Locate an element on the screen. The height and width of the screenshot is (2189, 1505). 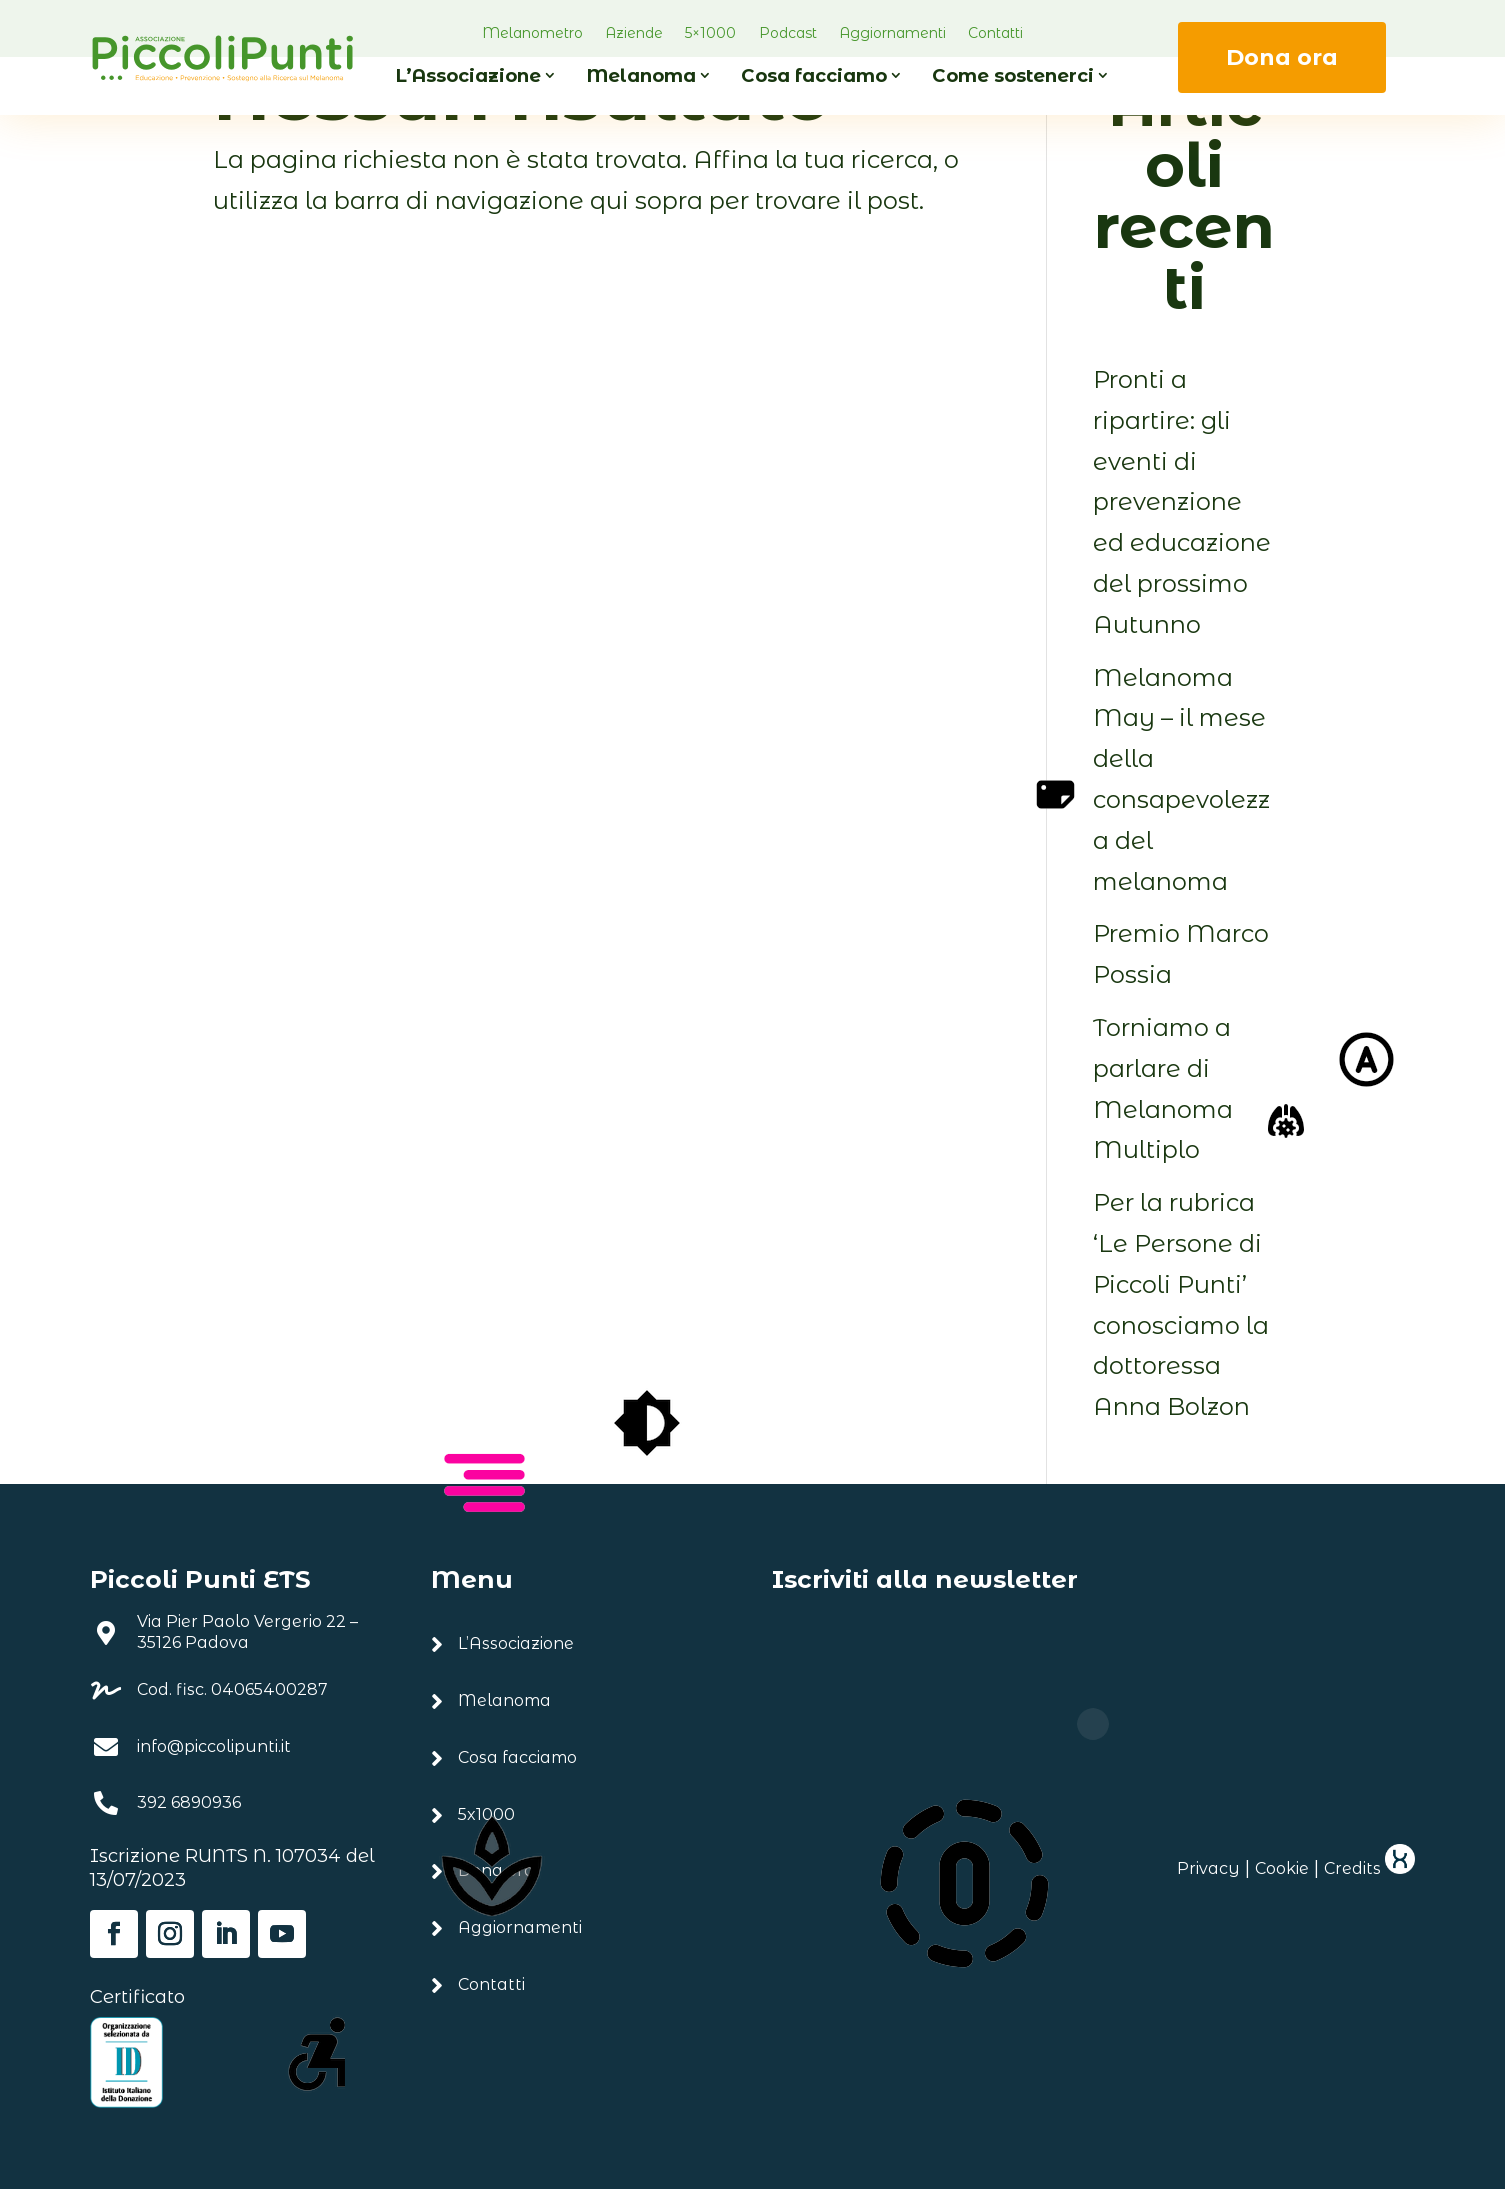
indicates tarp or cover item is located at coordinates (1055, 794).